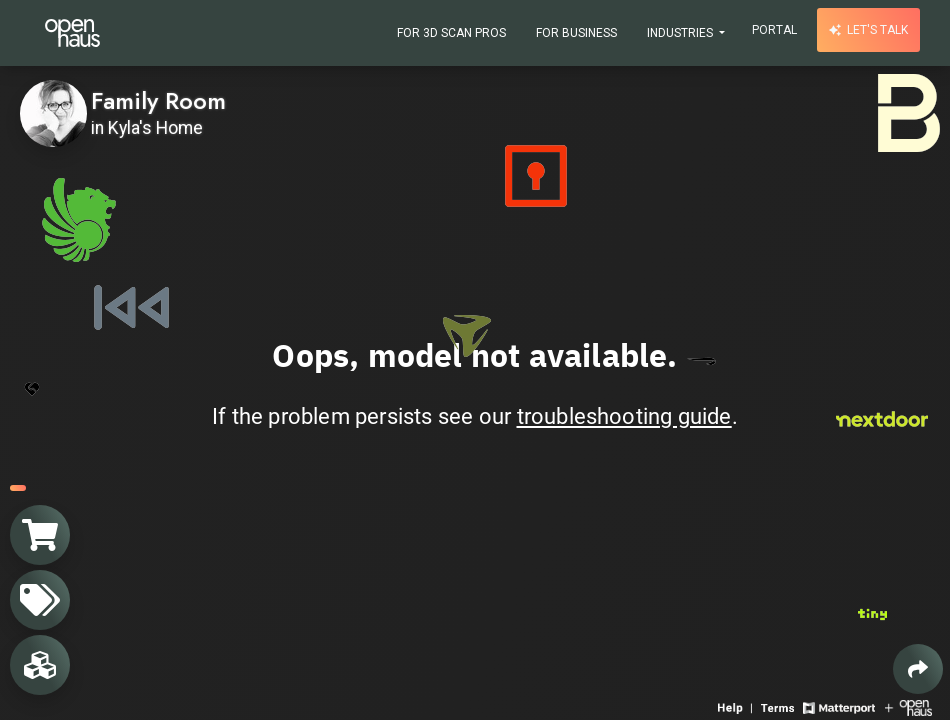 The image size is (950, 720). Describe the element at coordinates (701, 361) in the screenshot. I see `british airways app or website` at that location.